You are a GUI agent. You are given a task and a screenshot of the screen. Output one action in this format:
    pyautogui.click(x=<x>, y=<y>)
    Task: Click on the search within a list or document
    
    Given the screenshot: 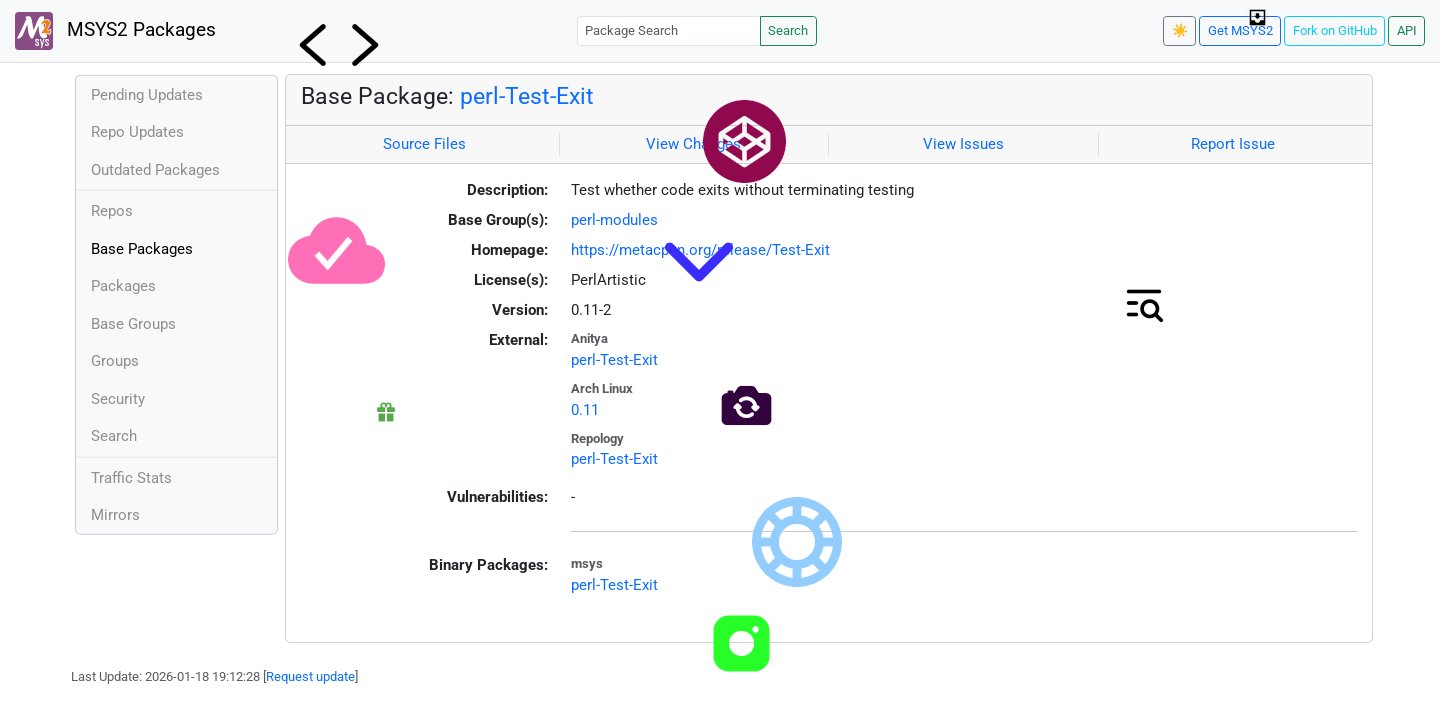 What is the action you would take?
    pyautogui.click(x=1144, y=303)
    